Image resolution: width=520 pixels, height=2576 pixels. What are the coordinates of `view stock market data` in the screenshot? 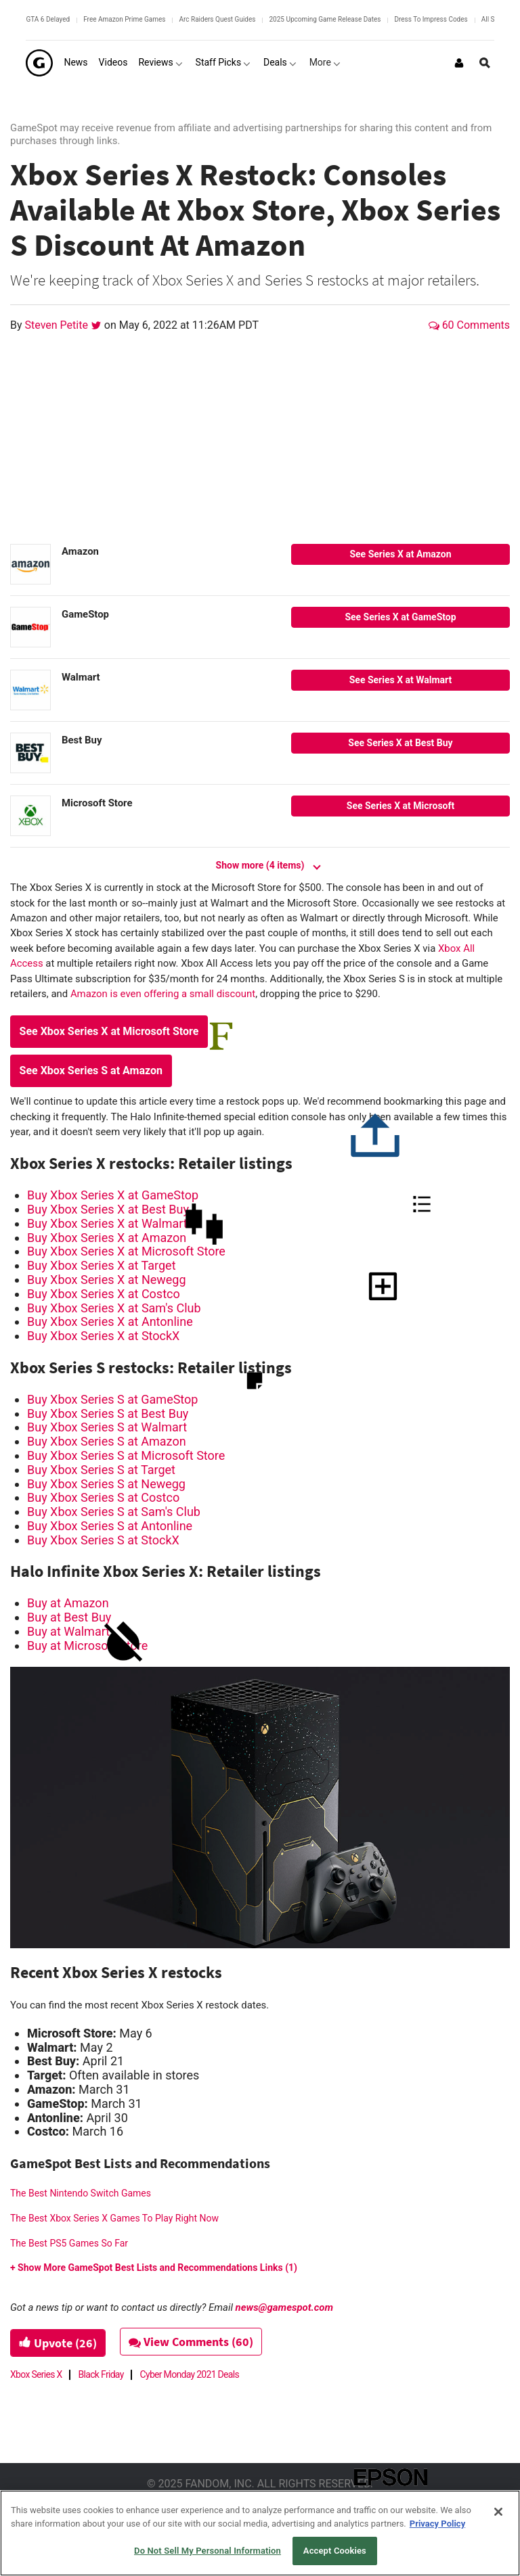 It's located at (204, 1224).